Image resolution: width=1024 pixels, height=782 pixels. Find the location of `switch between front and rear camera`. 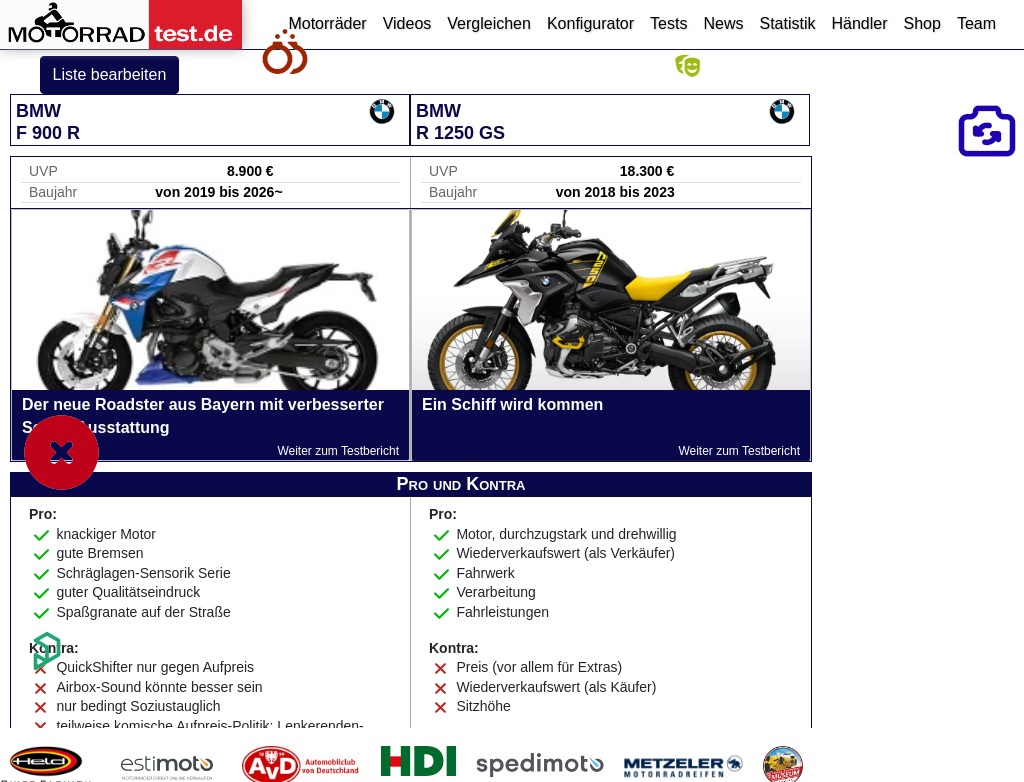

switch between front and rear camera is located at coordinates (987, 131).